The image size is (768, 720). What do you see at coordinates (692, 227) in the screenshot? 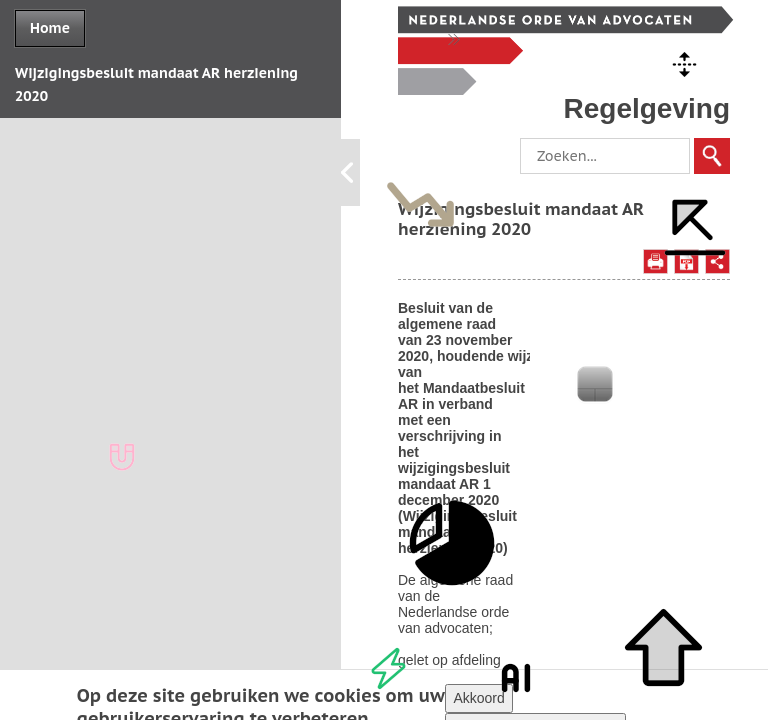
I see `navigate to the top-left or beginning of content` at bounding box center [692, 227].